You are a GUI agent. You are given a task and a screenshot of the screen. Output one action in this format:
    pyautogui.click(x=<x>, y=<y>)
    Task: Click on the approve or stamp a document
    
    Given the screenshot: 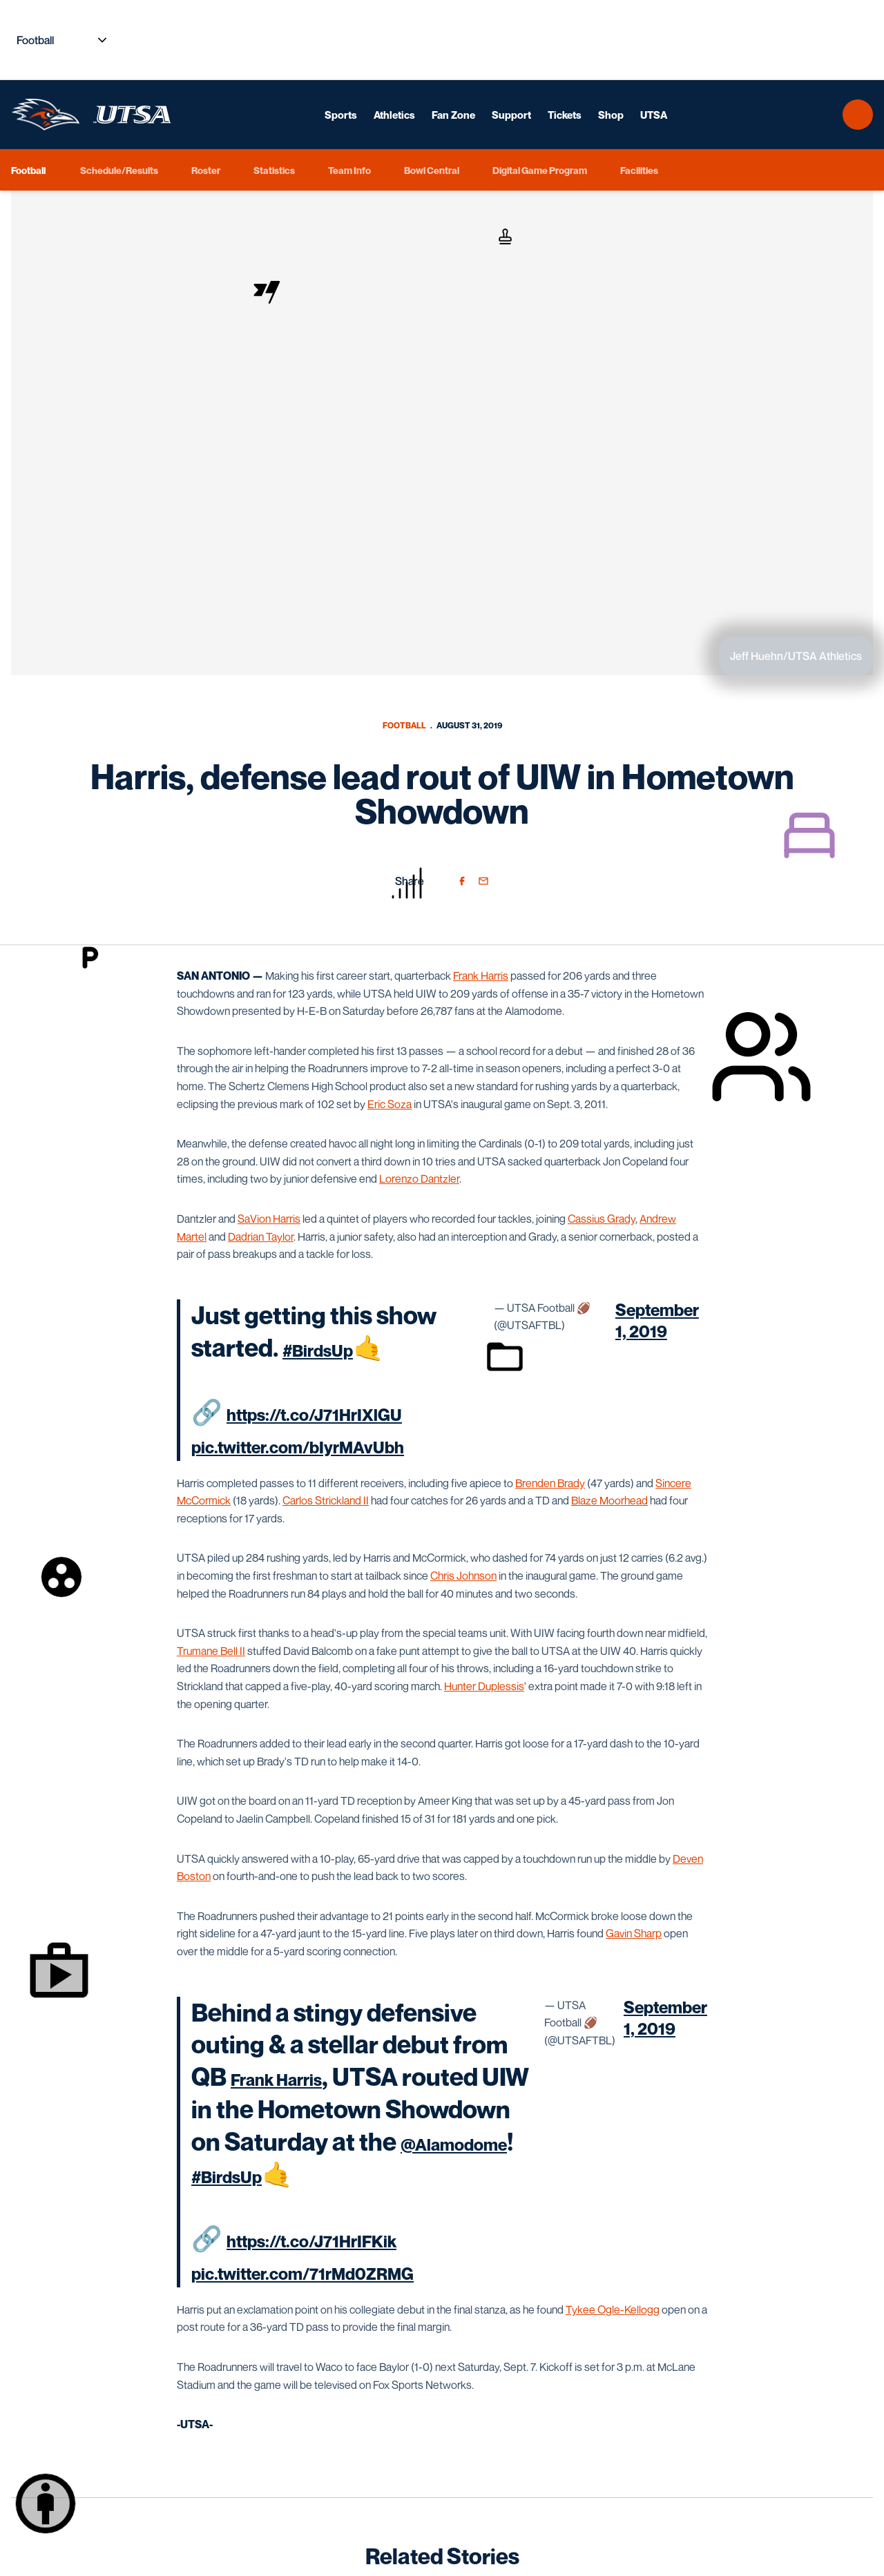 What is the action you would take?
    pyautogui.click(x=505, y=236)
    